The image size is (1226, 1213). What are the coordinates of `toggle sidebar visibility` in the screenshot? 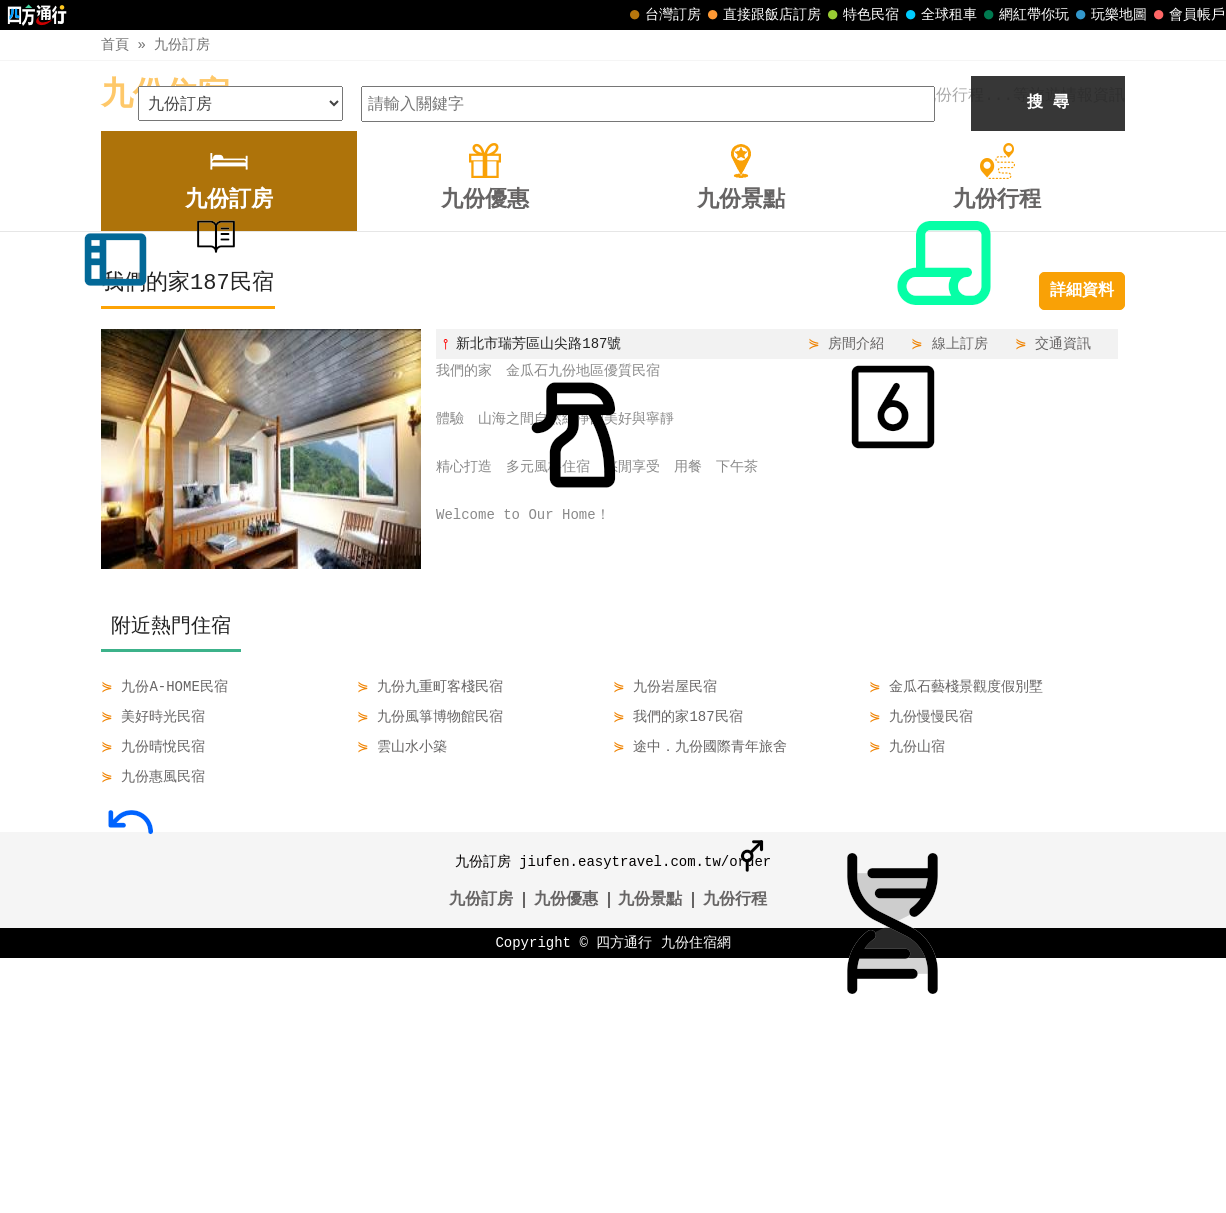 It's located at (115, 259).